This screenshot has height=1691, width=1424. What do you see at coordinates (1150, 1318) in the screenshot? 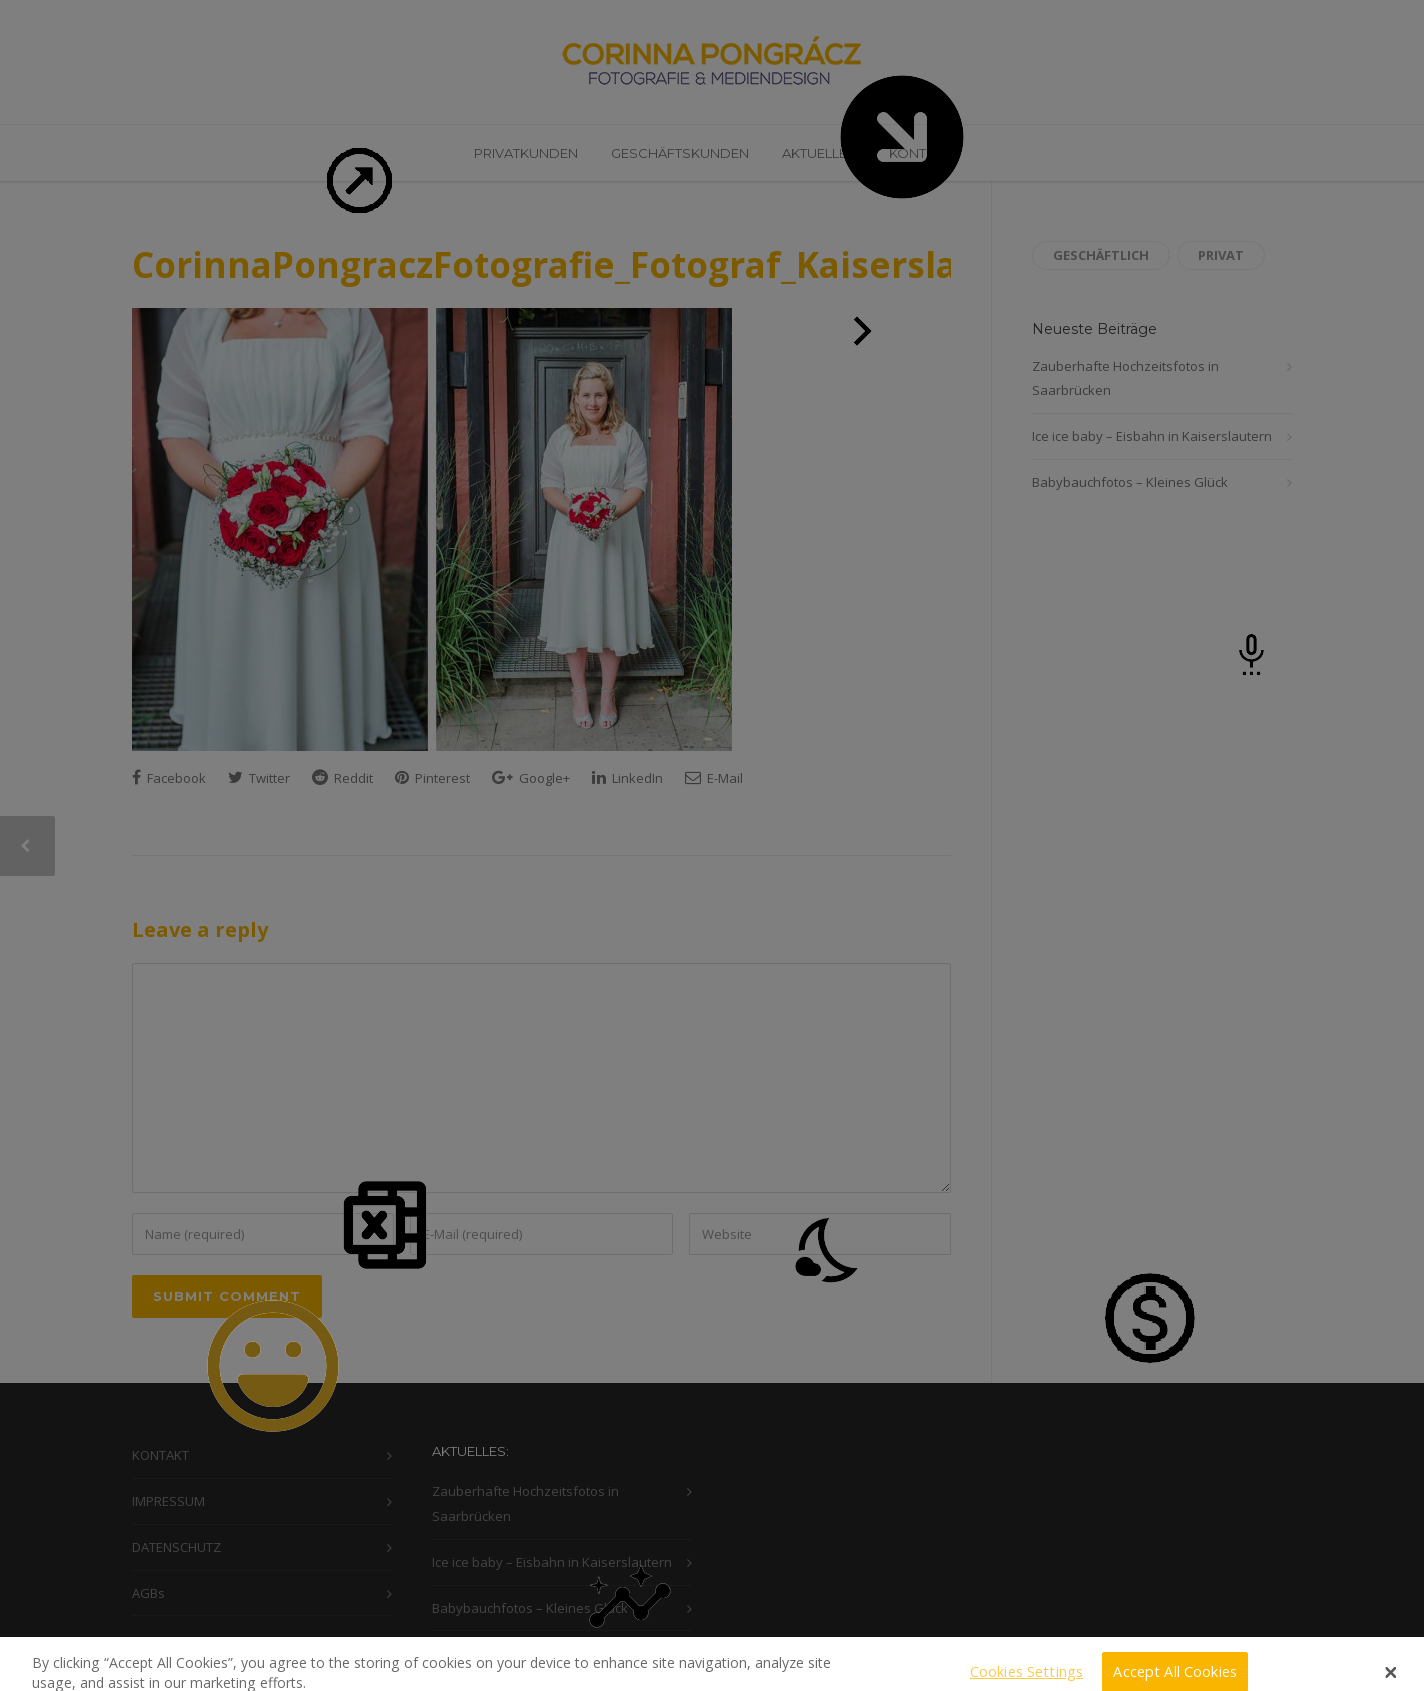
I see `view earnings or account balance` at bounding box center [1150, 1318].